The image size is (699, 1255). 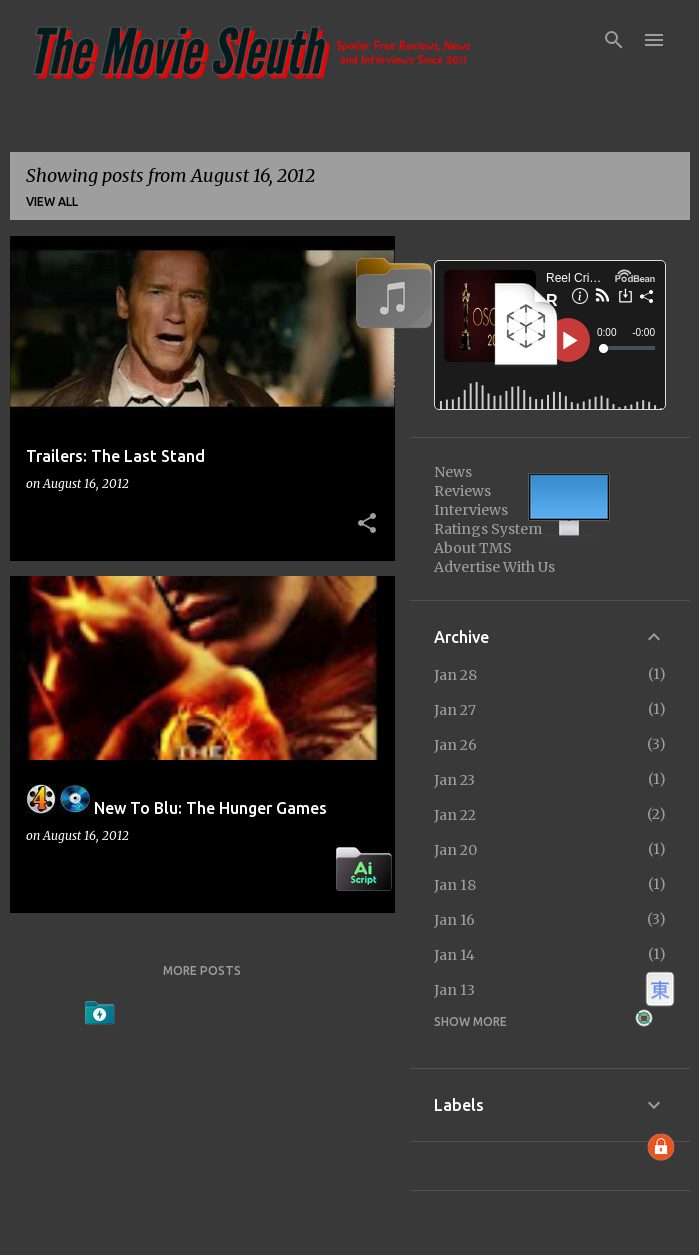 What do you see at coordinates (644, 1018) in the screenshot?
I see `access hardware driver settings` at bounding box center [644, 1018].